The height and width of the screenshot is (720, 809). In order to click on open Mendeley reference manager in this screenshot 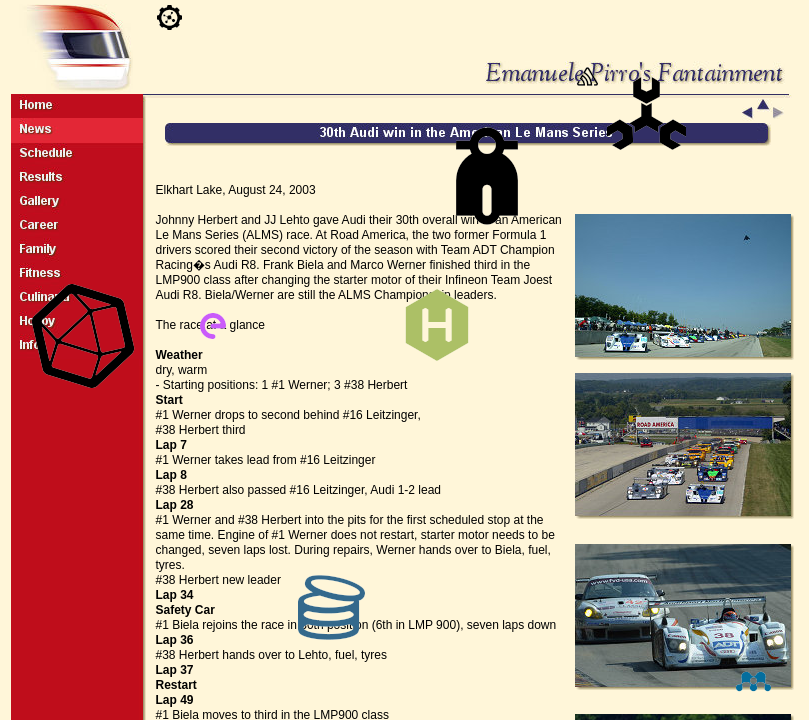, I will do `click(753, 681)`.